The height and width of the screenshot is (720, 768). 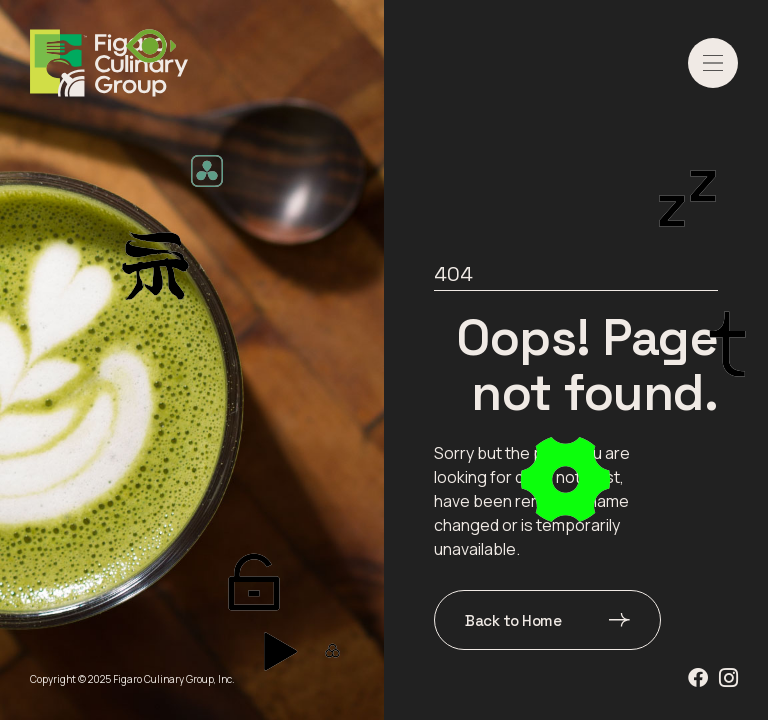 I want to click on indicates sleep or rest mode, so click(x=687, y=198).